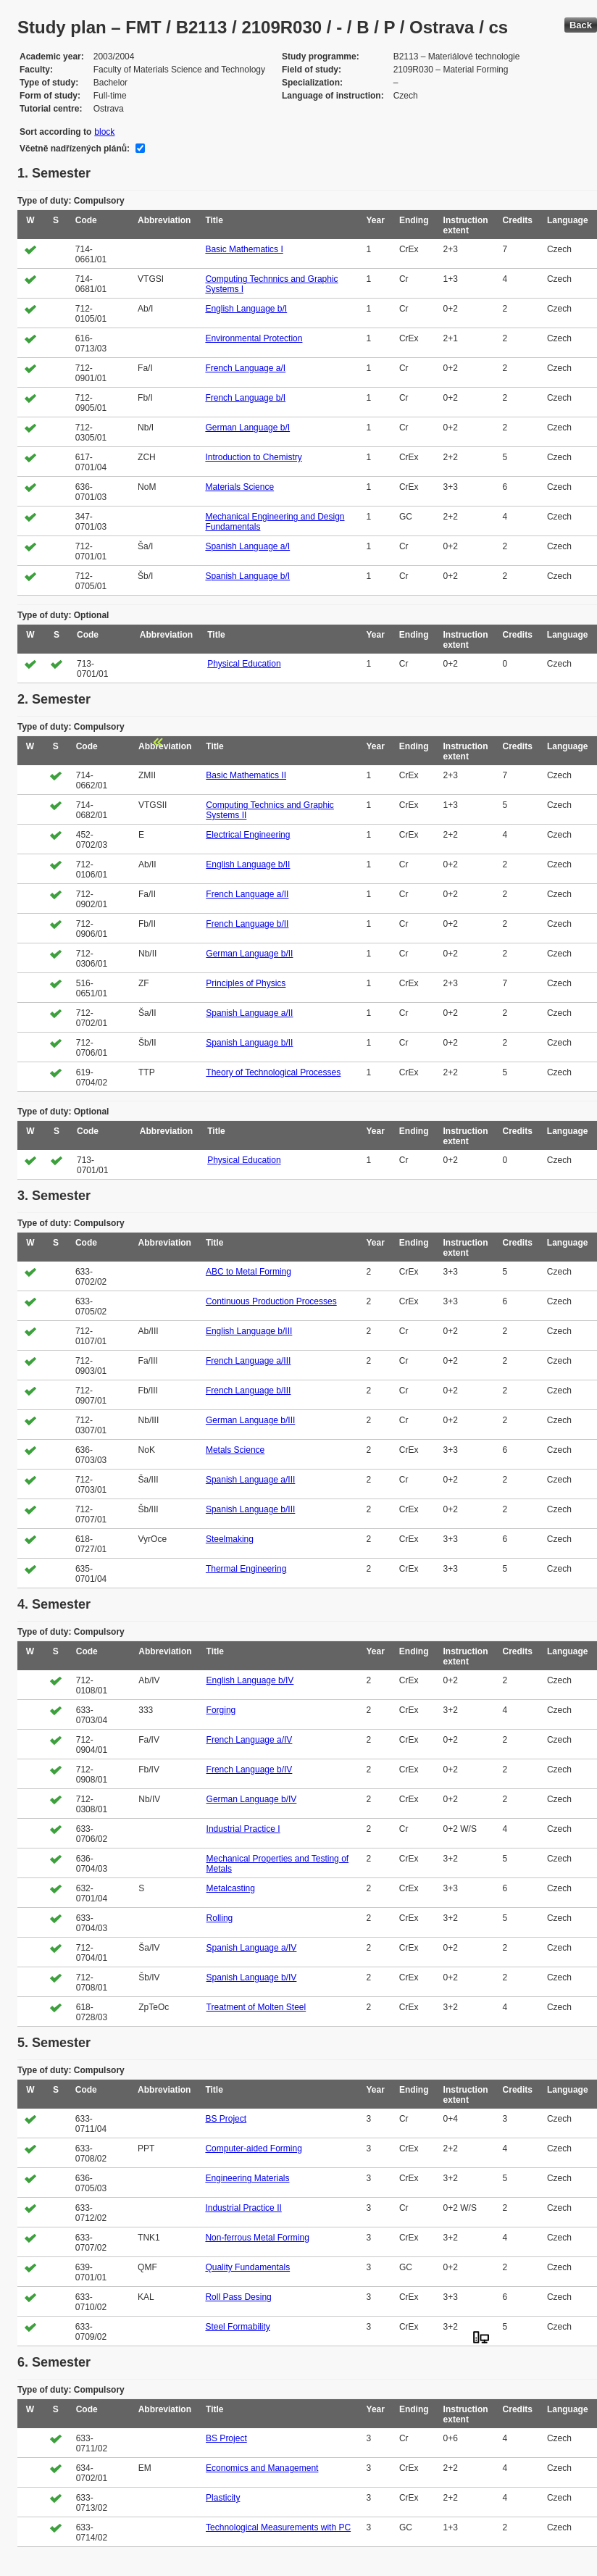 Image resolution: width=597 pixels, height=2576 pixels. I want to click on desktop computer or PC device, so click(480, 2337).